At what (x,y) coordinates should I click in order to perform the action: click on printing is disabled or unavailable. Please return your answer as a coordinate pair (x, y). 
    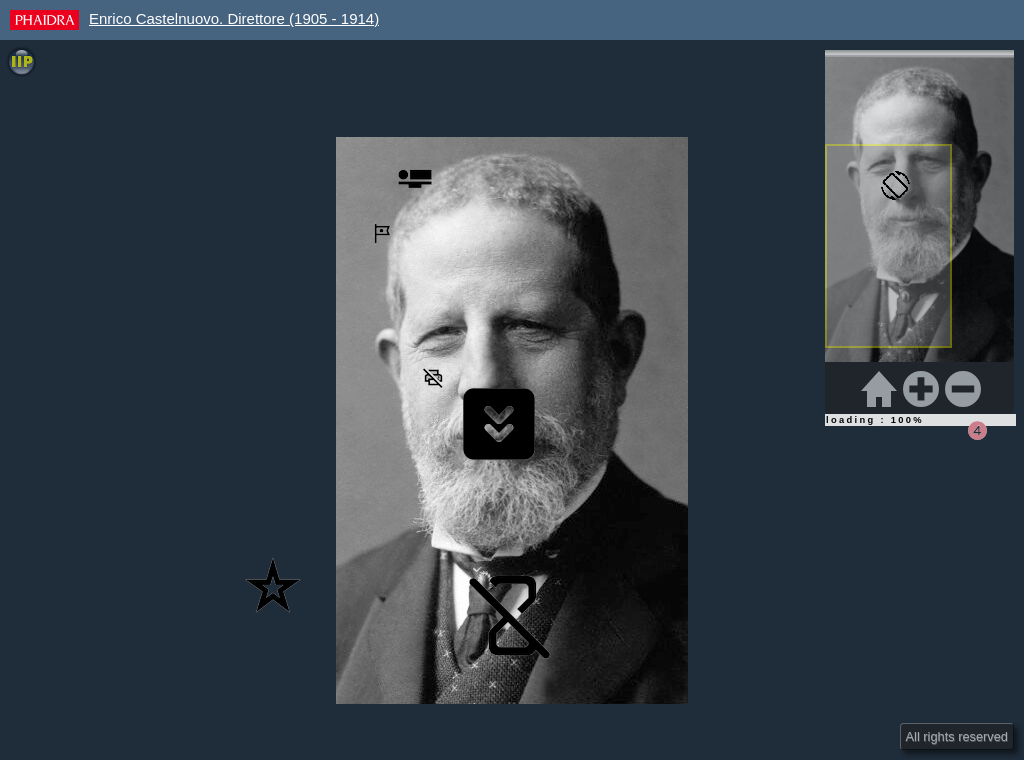
    Looking at the image, I should click on (433, 377).